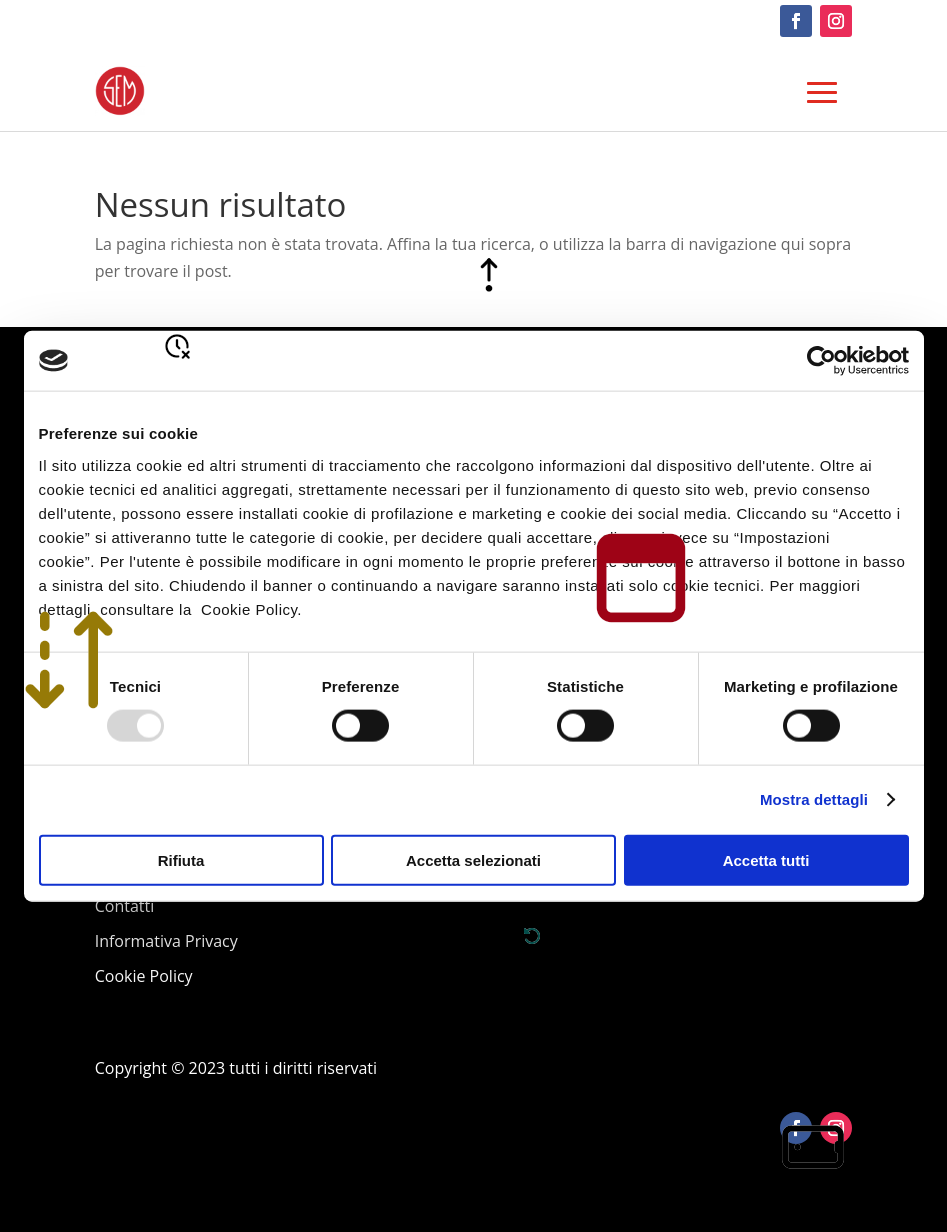 The image size is (947, 1232). I want to click on upload or transfer data upward, so click(69, 660).